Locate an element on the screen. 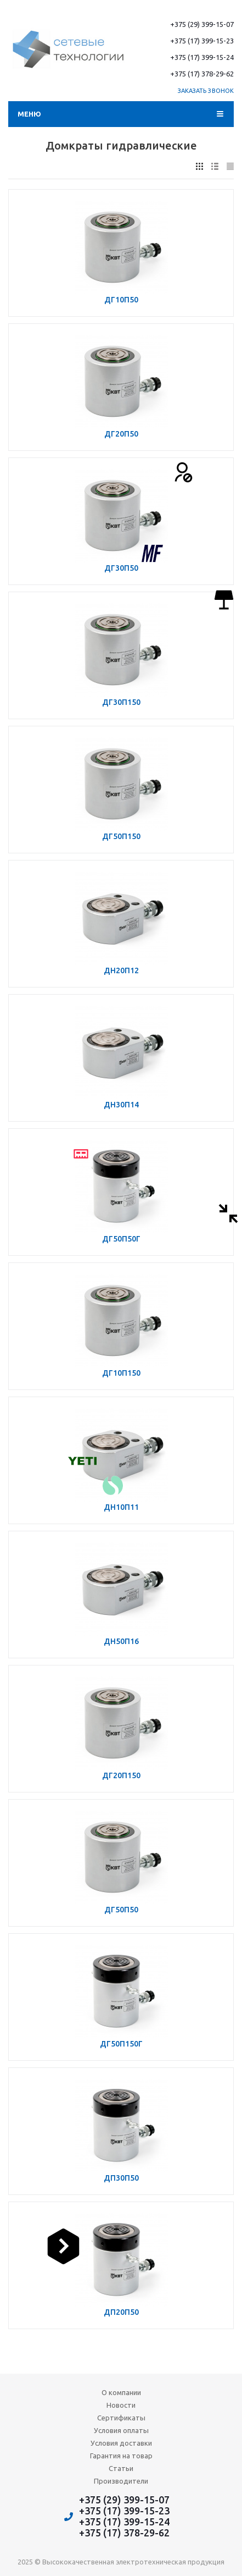 This screenshot has height=2576, width=242. open similarweb analytics platform is located at coordinates (112, 1485).